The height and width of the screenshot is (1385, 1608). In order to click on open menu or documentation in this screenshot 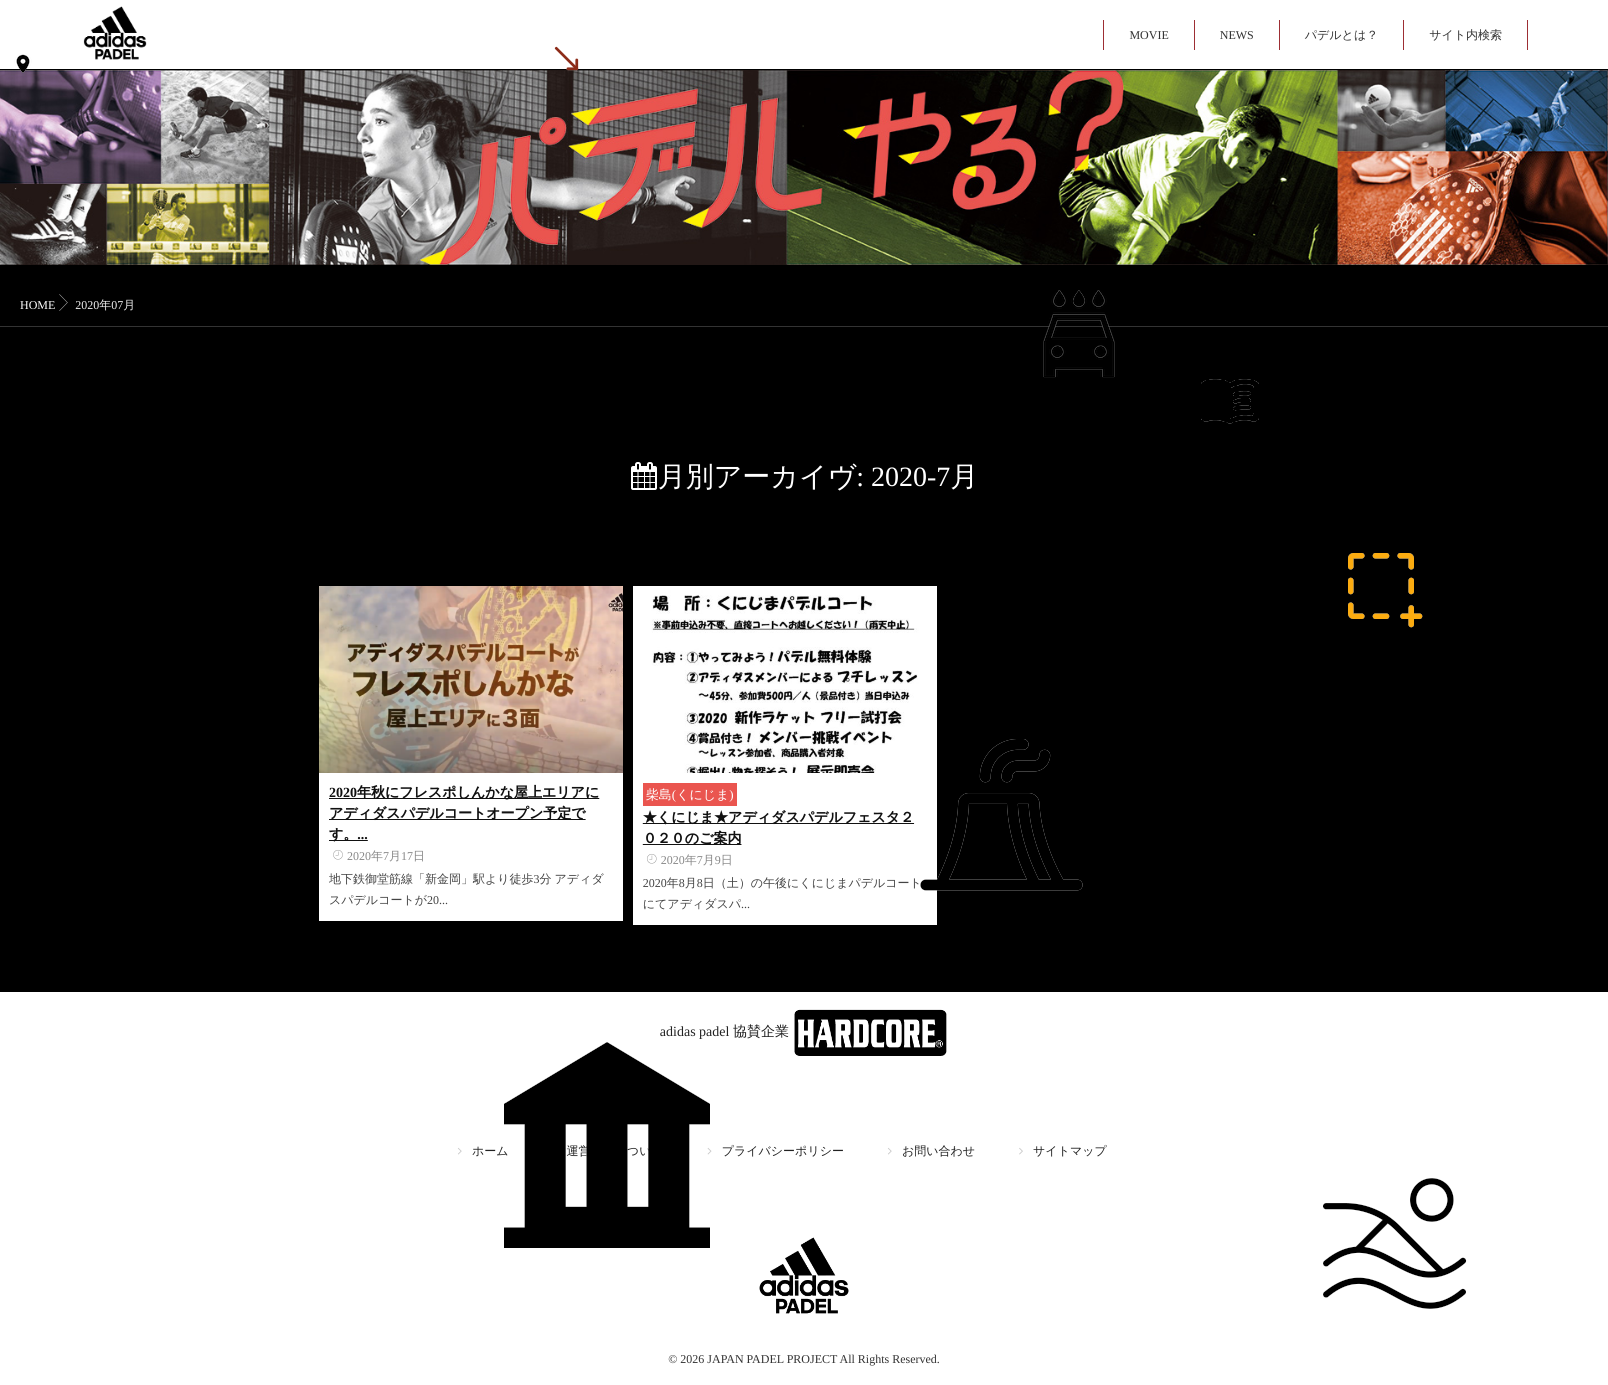, I will do `click(1230, 399)`.